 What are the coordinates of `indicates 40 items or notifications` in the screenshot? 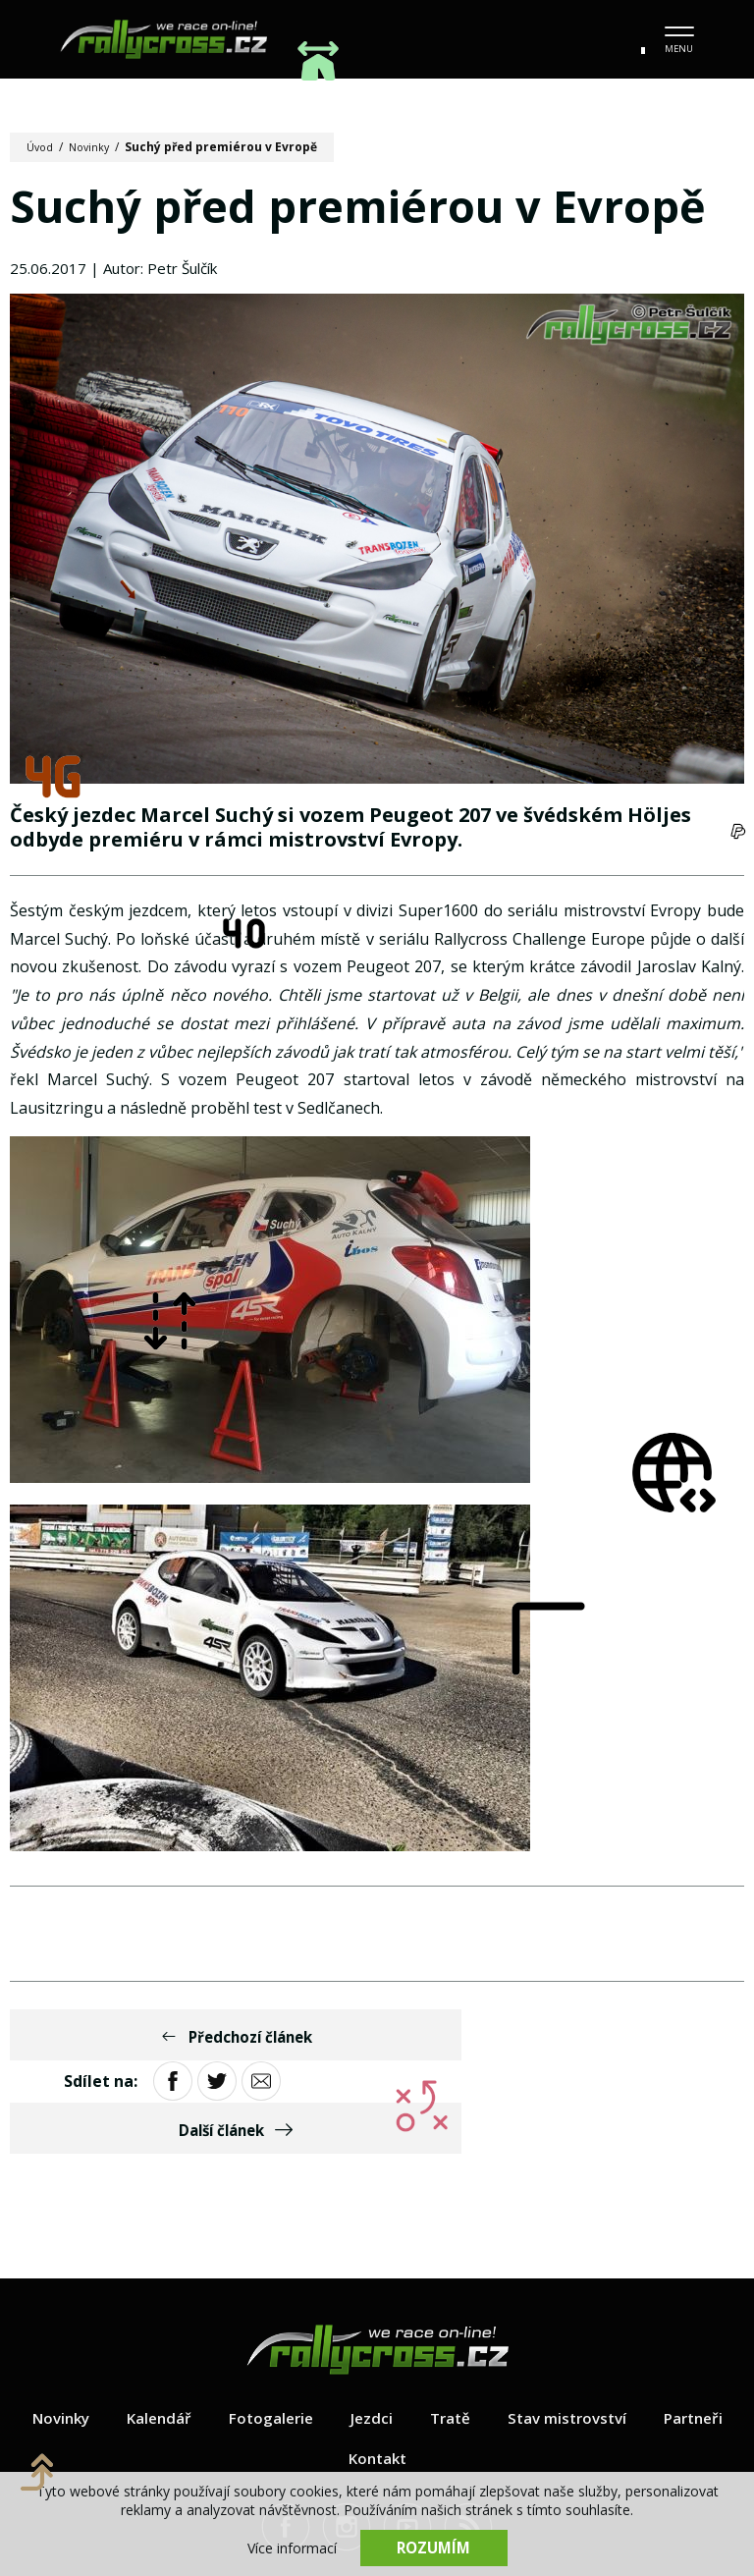 It's located at (243, 933).